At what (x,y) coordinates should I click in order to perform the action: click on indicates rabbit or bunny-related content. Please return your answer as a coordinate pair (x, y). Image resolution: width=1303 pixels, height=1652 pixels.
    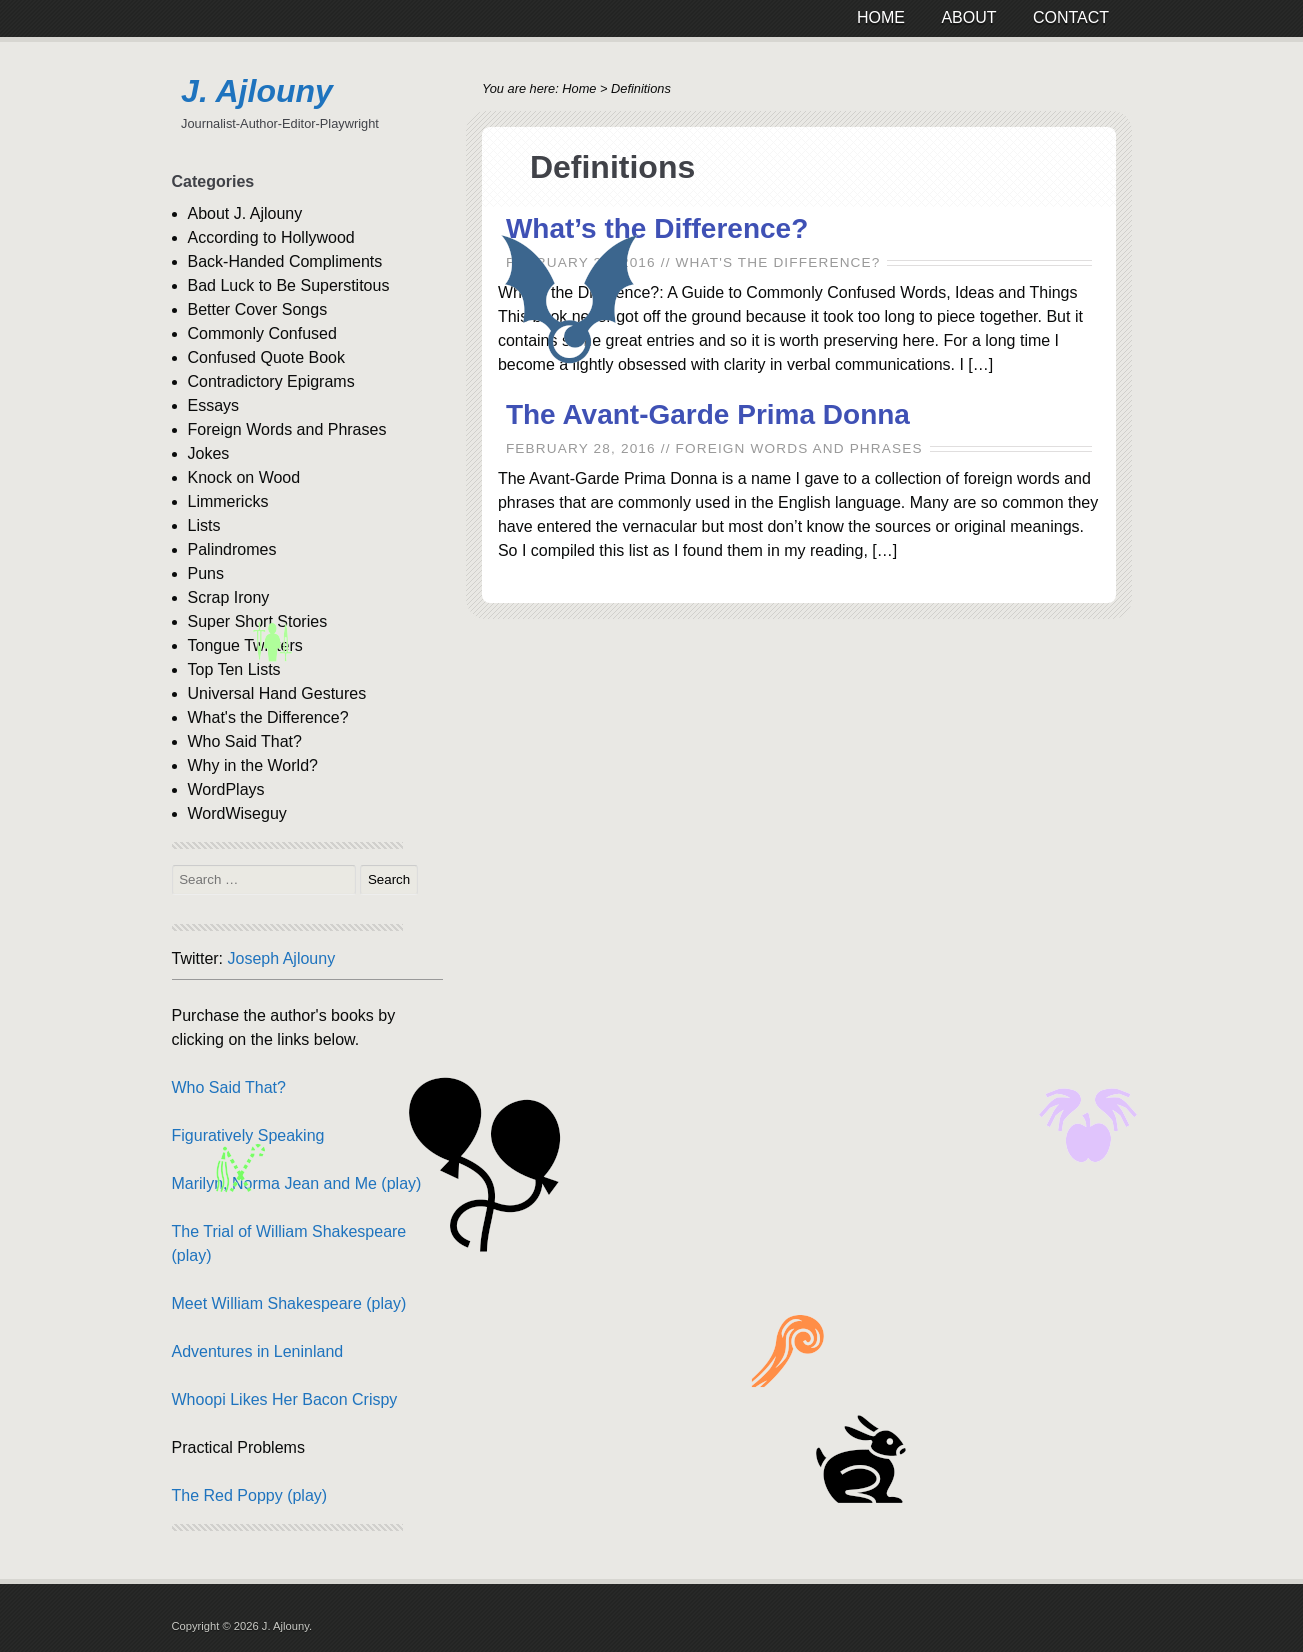
    Looking at the image, I should click on (861, 1460).